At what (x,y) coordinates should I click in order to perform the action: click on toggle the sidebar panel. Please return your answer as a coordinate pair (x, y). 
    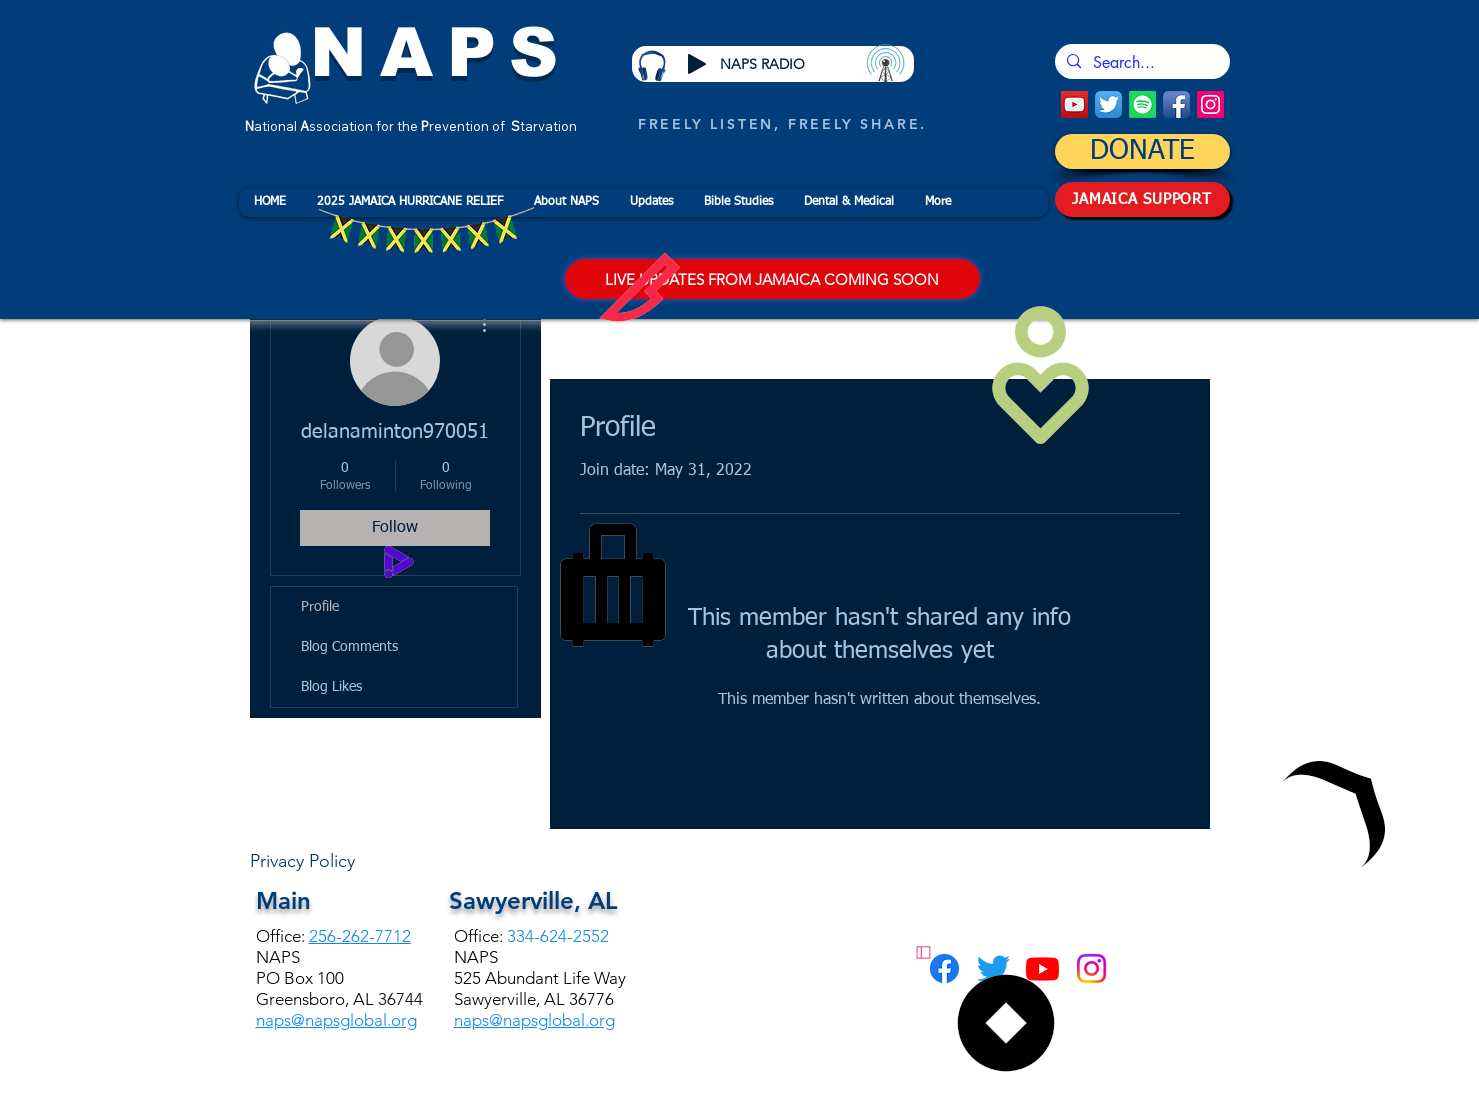
    Looking at the image, I should click on (923, 952).